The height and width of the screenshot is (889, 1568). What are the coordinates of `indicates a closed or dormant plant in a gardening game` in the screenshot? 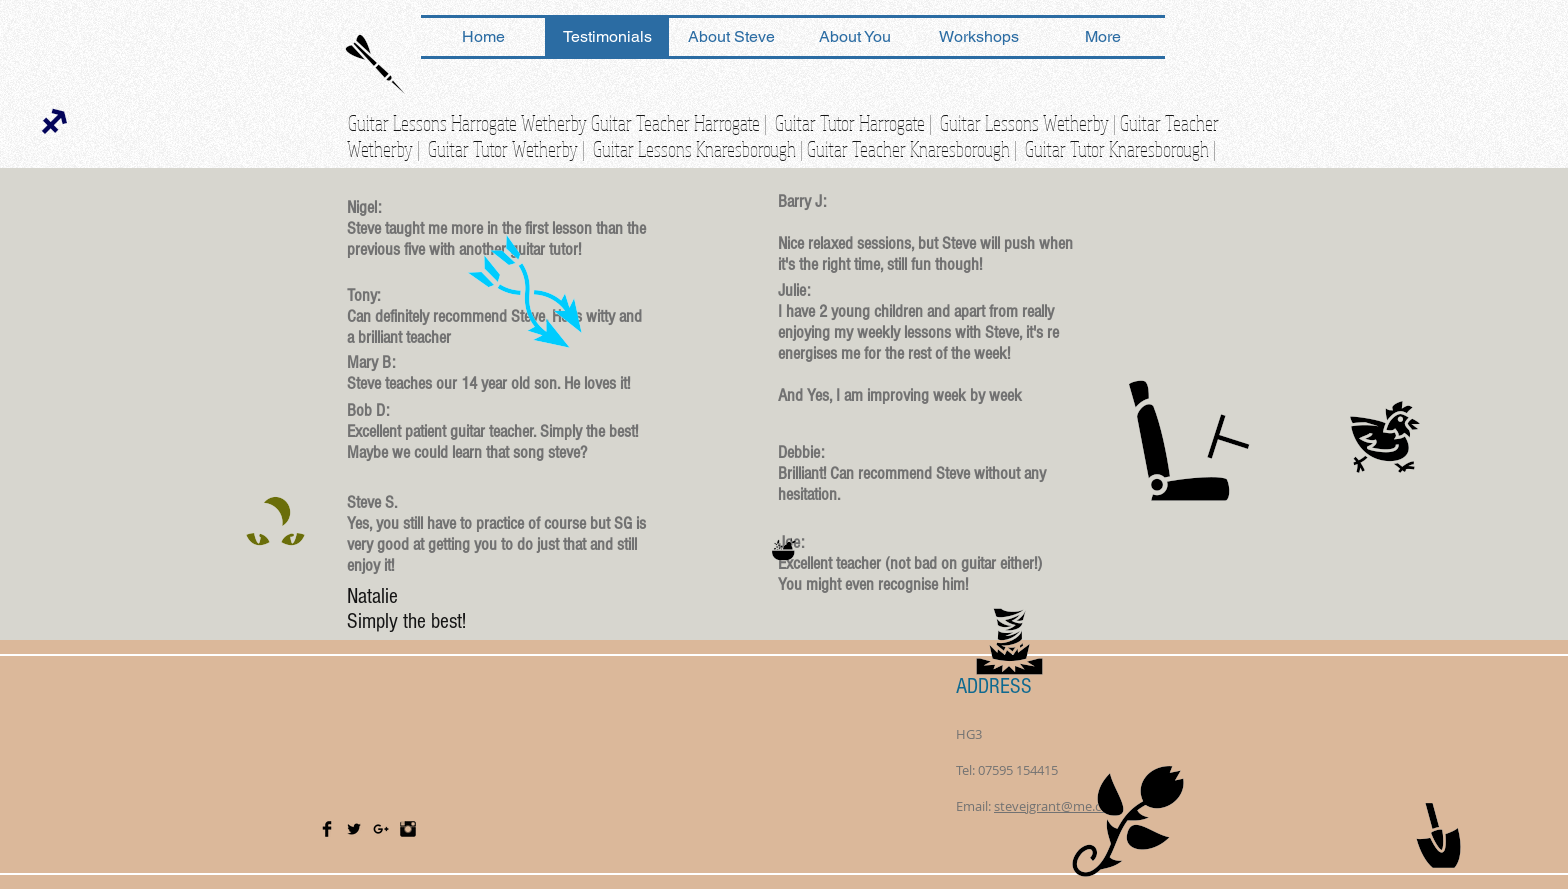 It's located at (1128, 822).